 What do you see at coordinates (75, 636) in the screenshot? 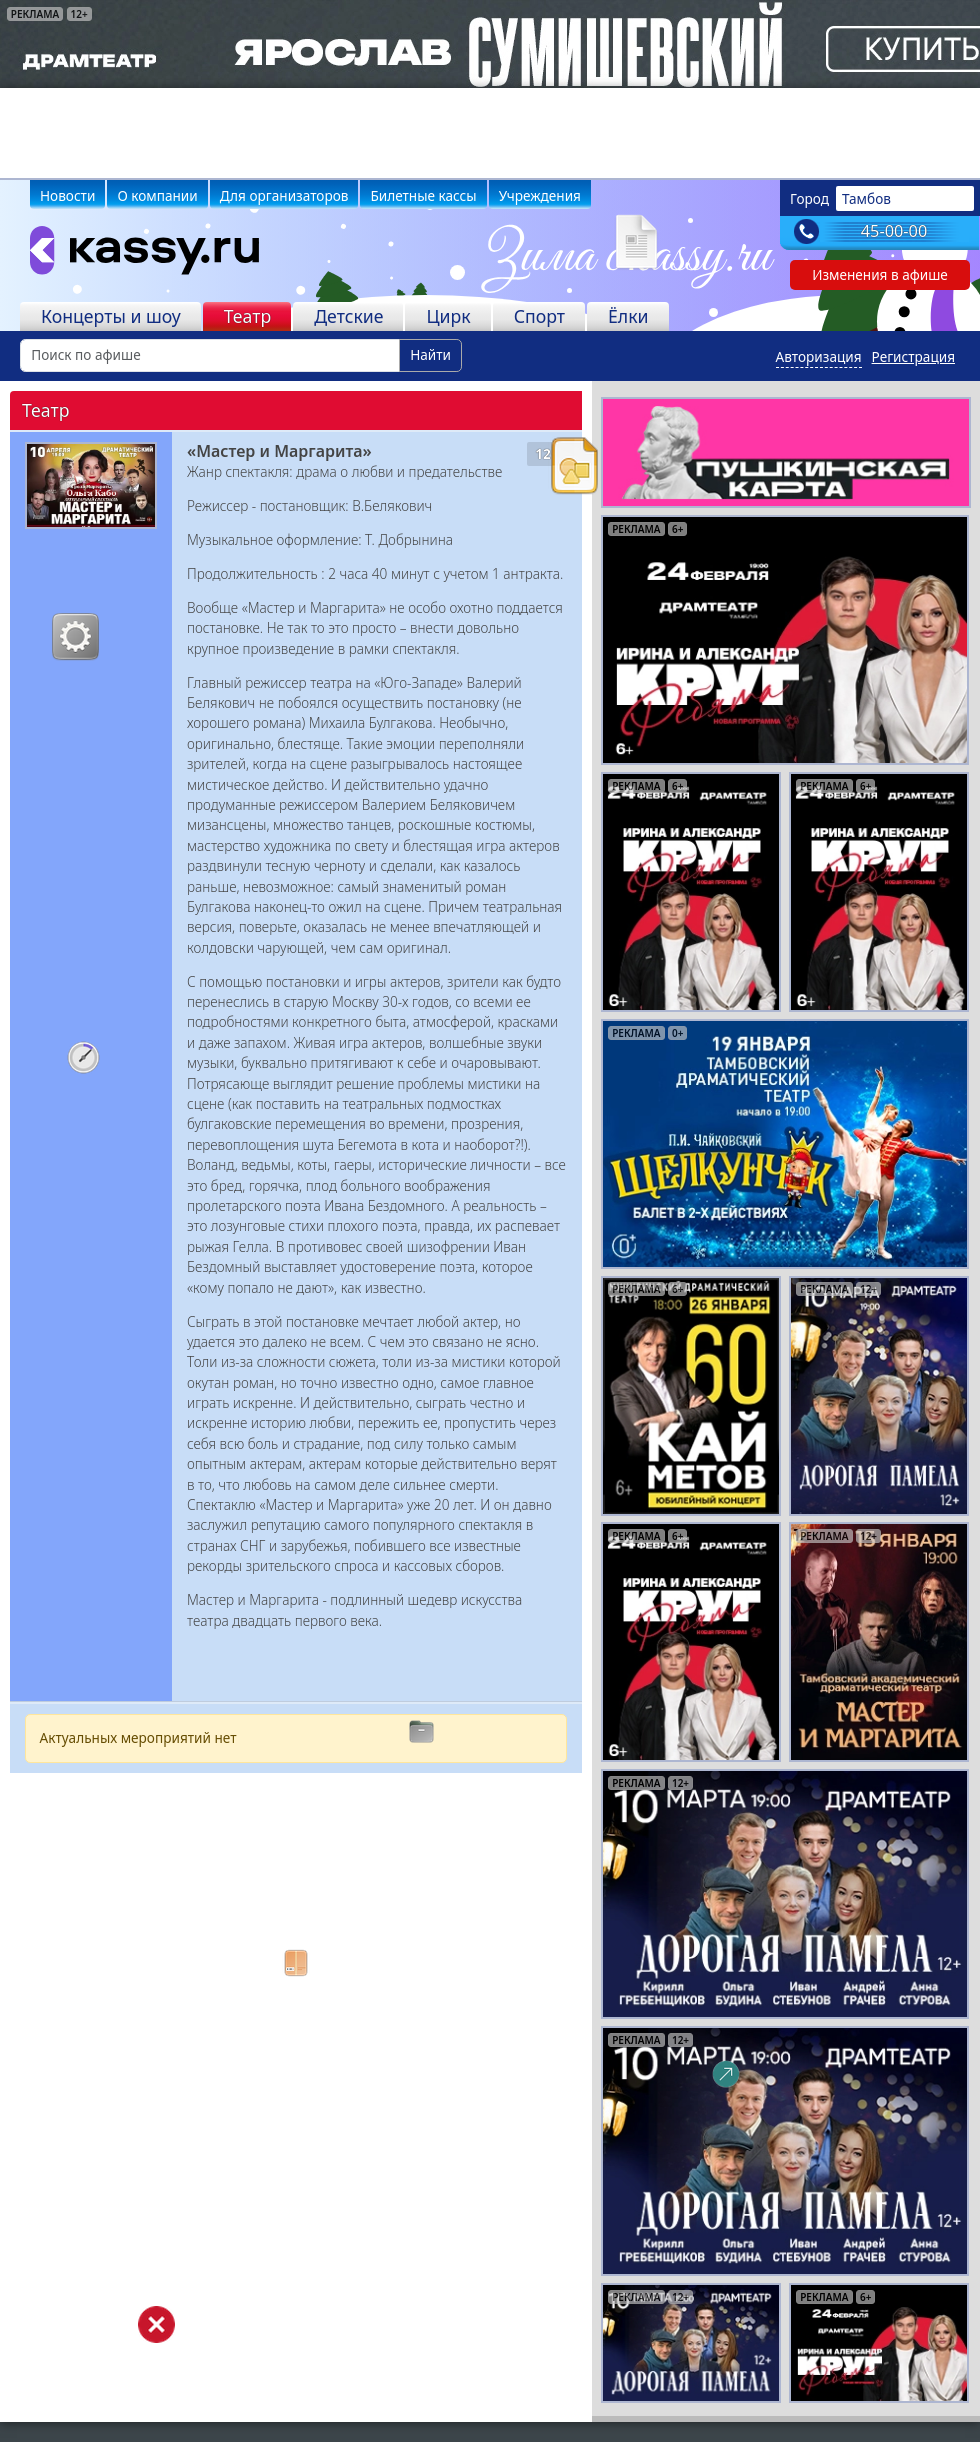
I see `shared library file type indicator` at bounding box center [75, 636].